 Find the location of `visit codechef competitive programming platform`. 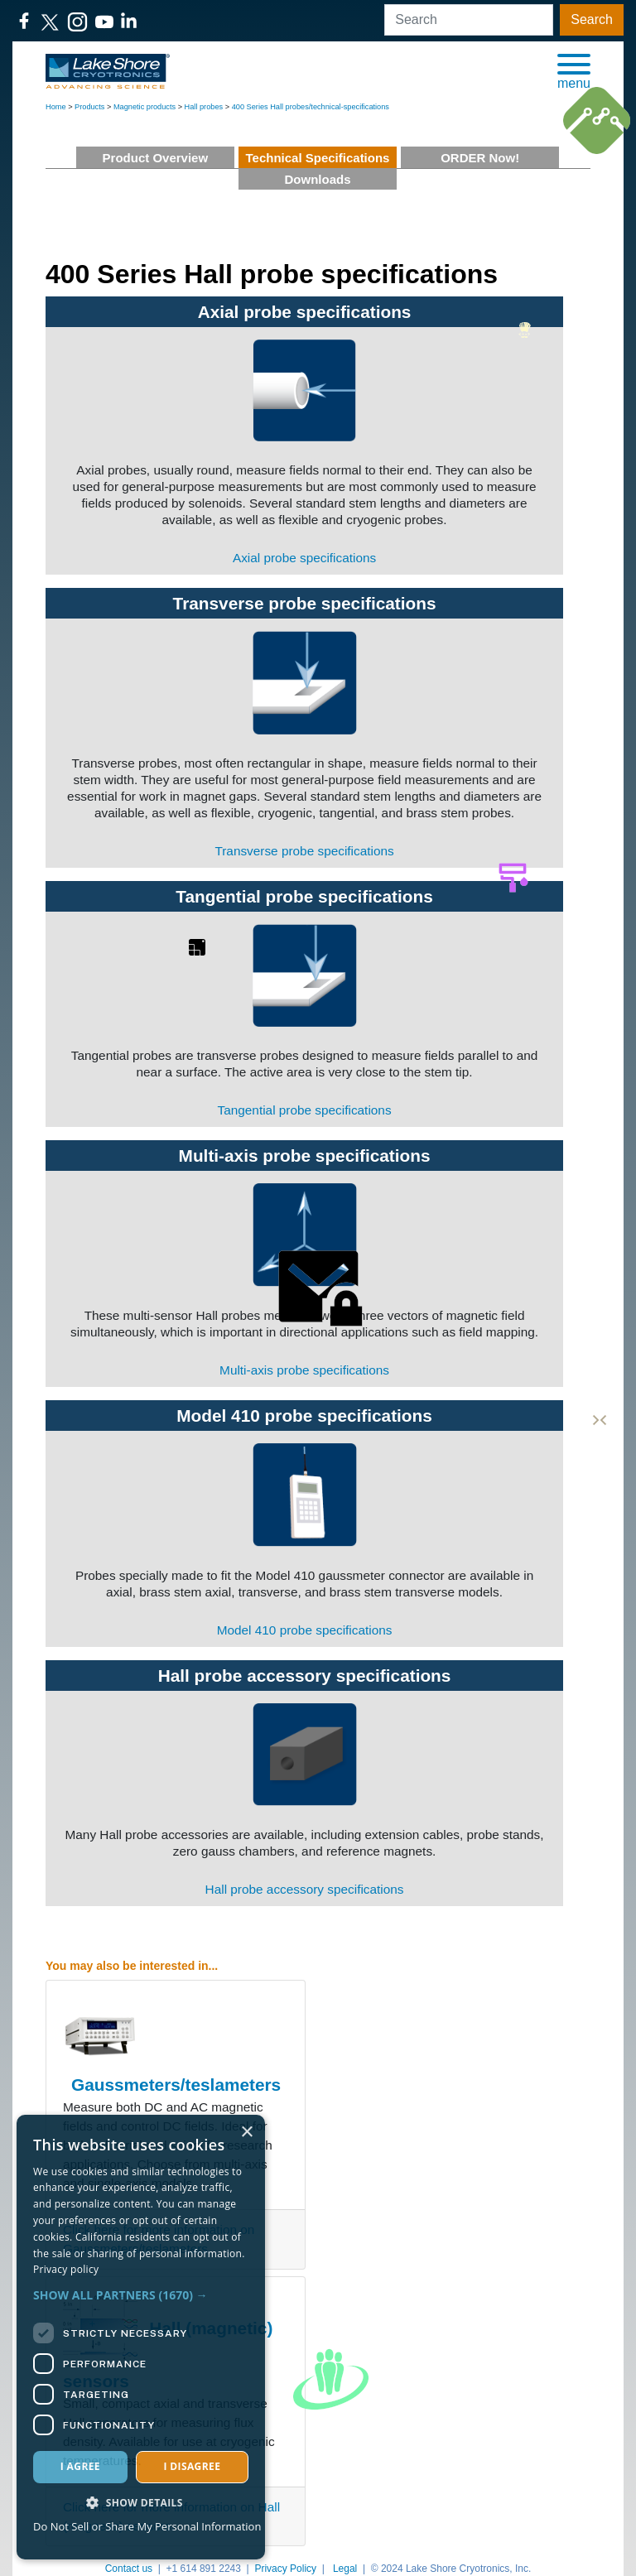

visit codechef competitive programming platform is located at coordinates (524, 330).